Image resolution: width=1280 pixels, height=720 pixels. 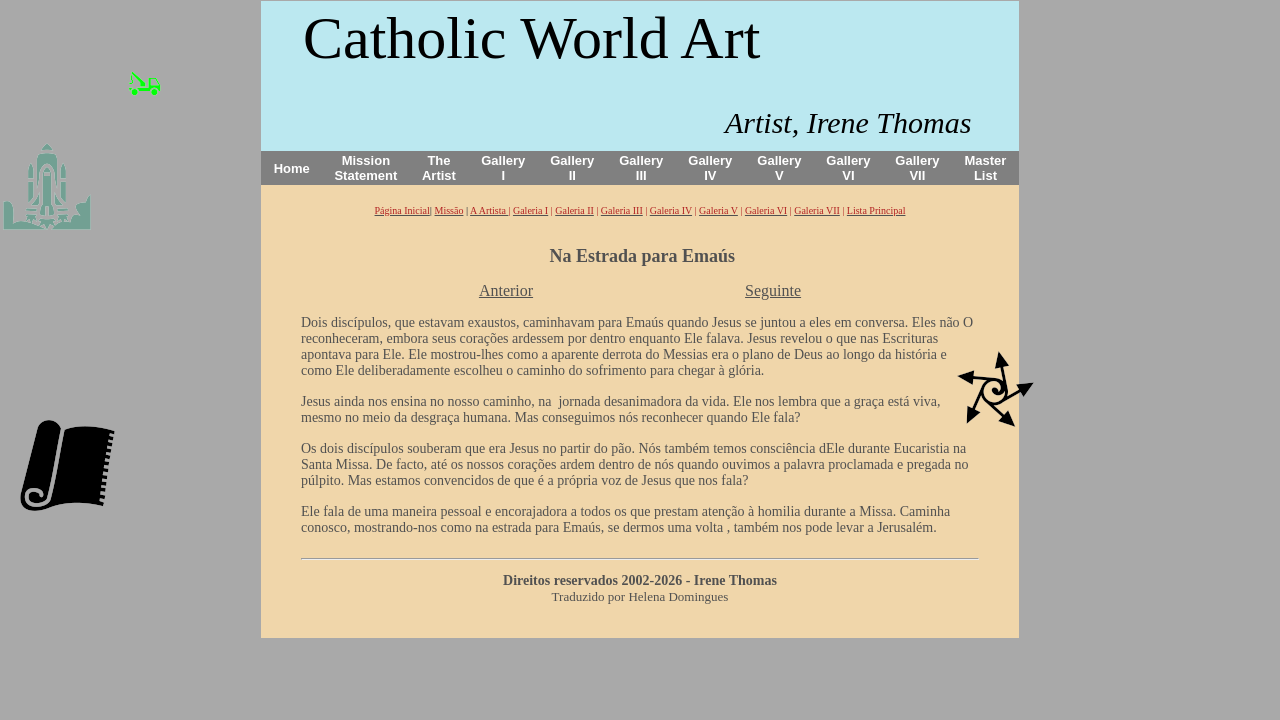 I want to click on indicates chaos or randomness effect, so click(x=995, y=389).